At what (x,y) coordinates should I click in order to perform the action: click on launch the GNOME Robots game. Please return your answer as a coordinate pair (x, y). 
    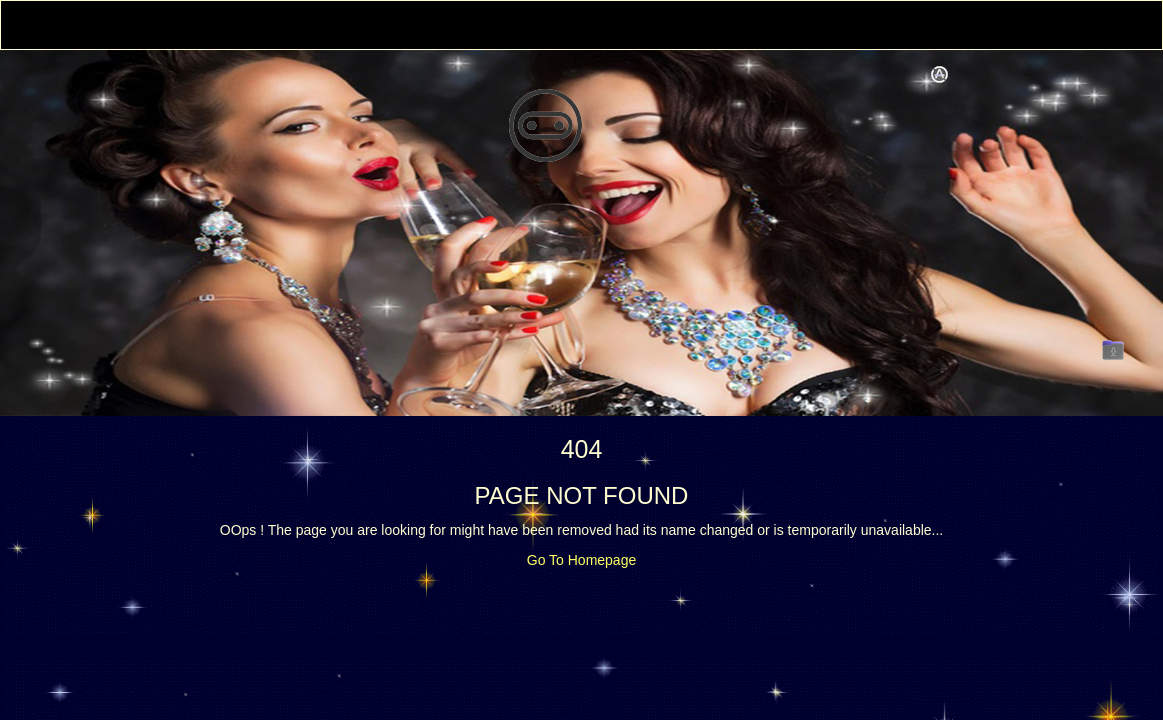
    Looking at the image, I should click on (545, 125).